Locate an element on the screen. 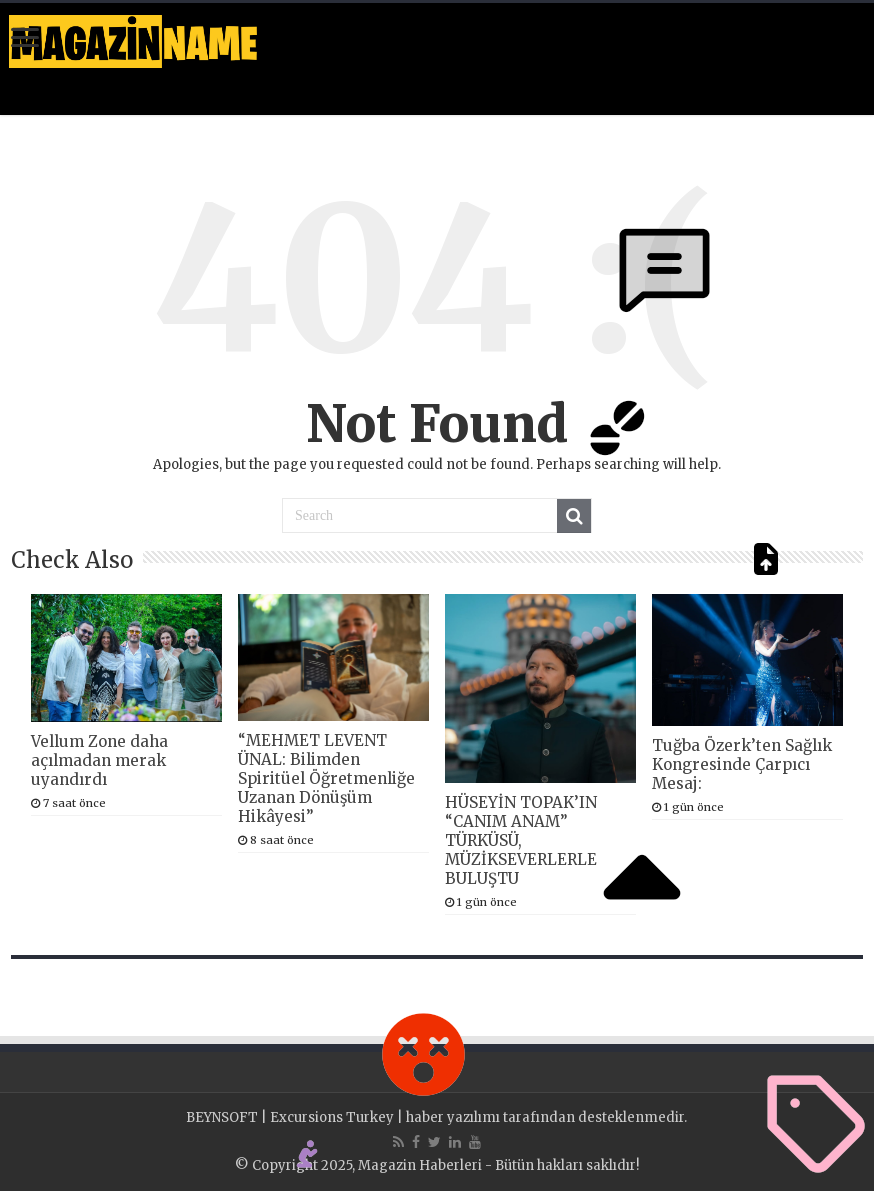 The image size is (874, 1191). indicates a confused or overwhelmed state is located at coordinates (423, 1054).